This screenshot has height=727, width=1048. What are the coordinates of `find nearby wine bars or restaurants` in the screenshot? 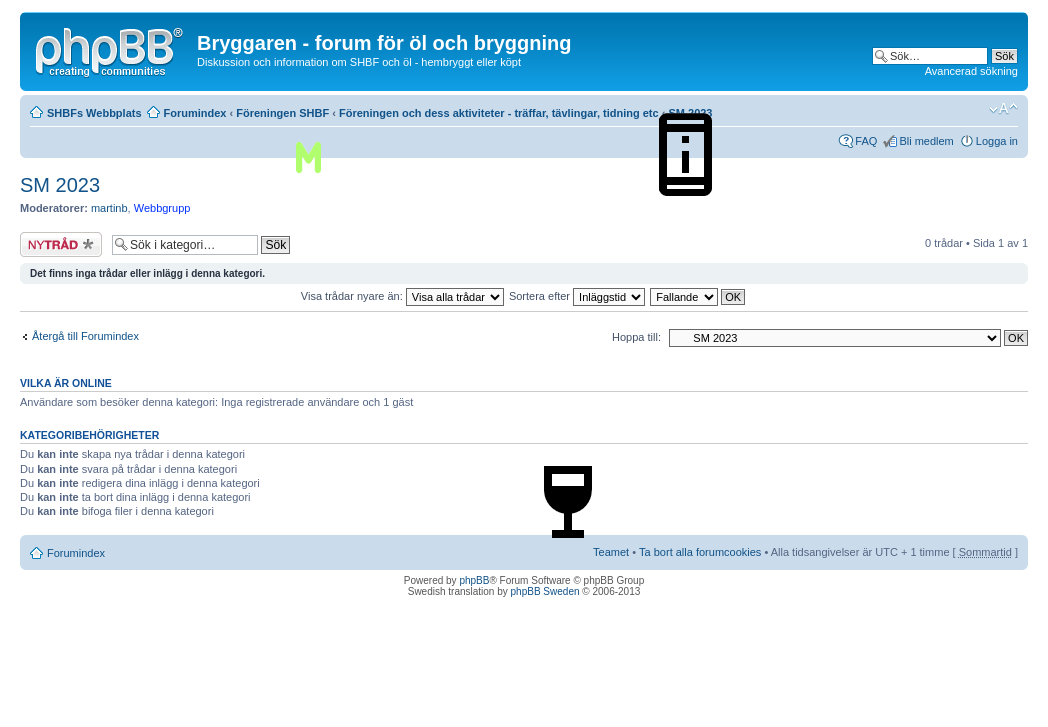 It's located at (568, 502).